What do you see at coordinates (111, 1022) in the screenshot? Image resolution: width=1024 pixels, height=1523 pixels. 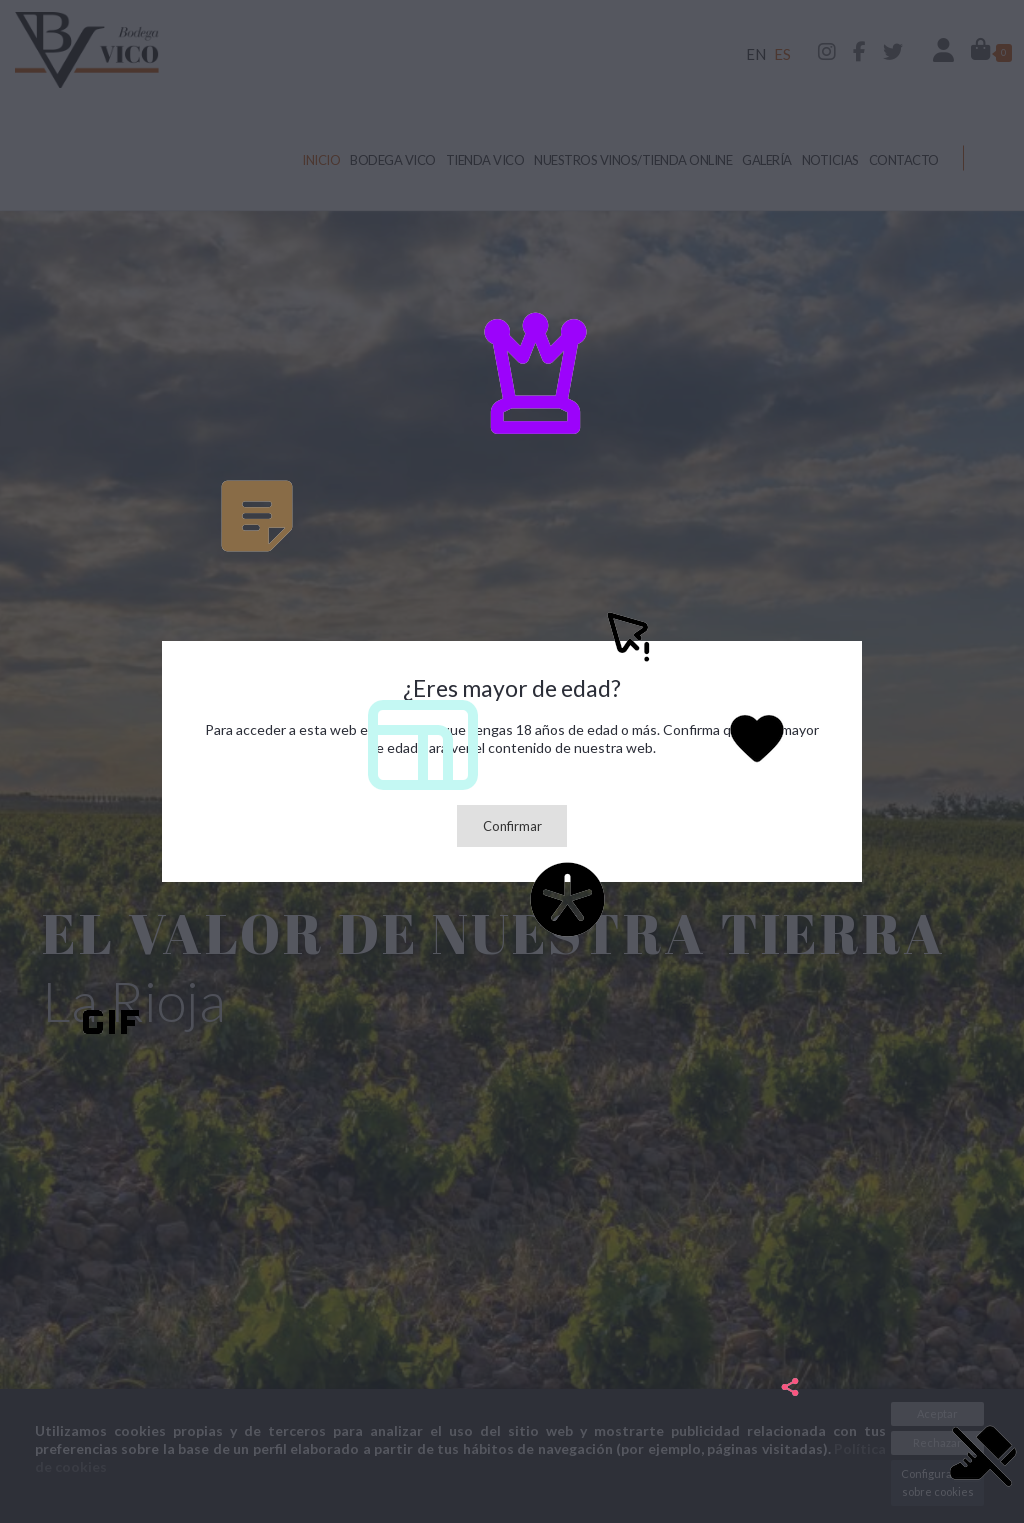 I see `insert a GIF into a message or post` at bounding box center [111, 1022].